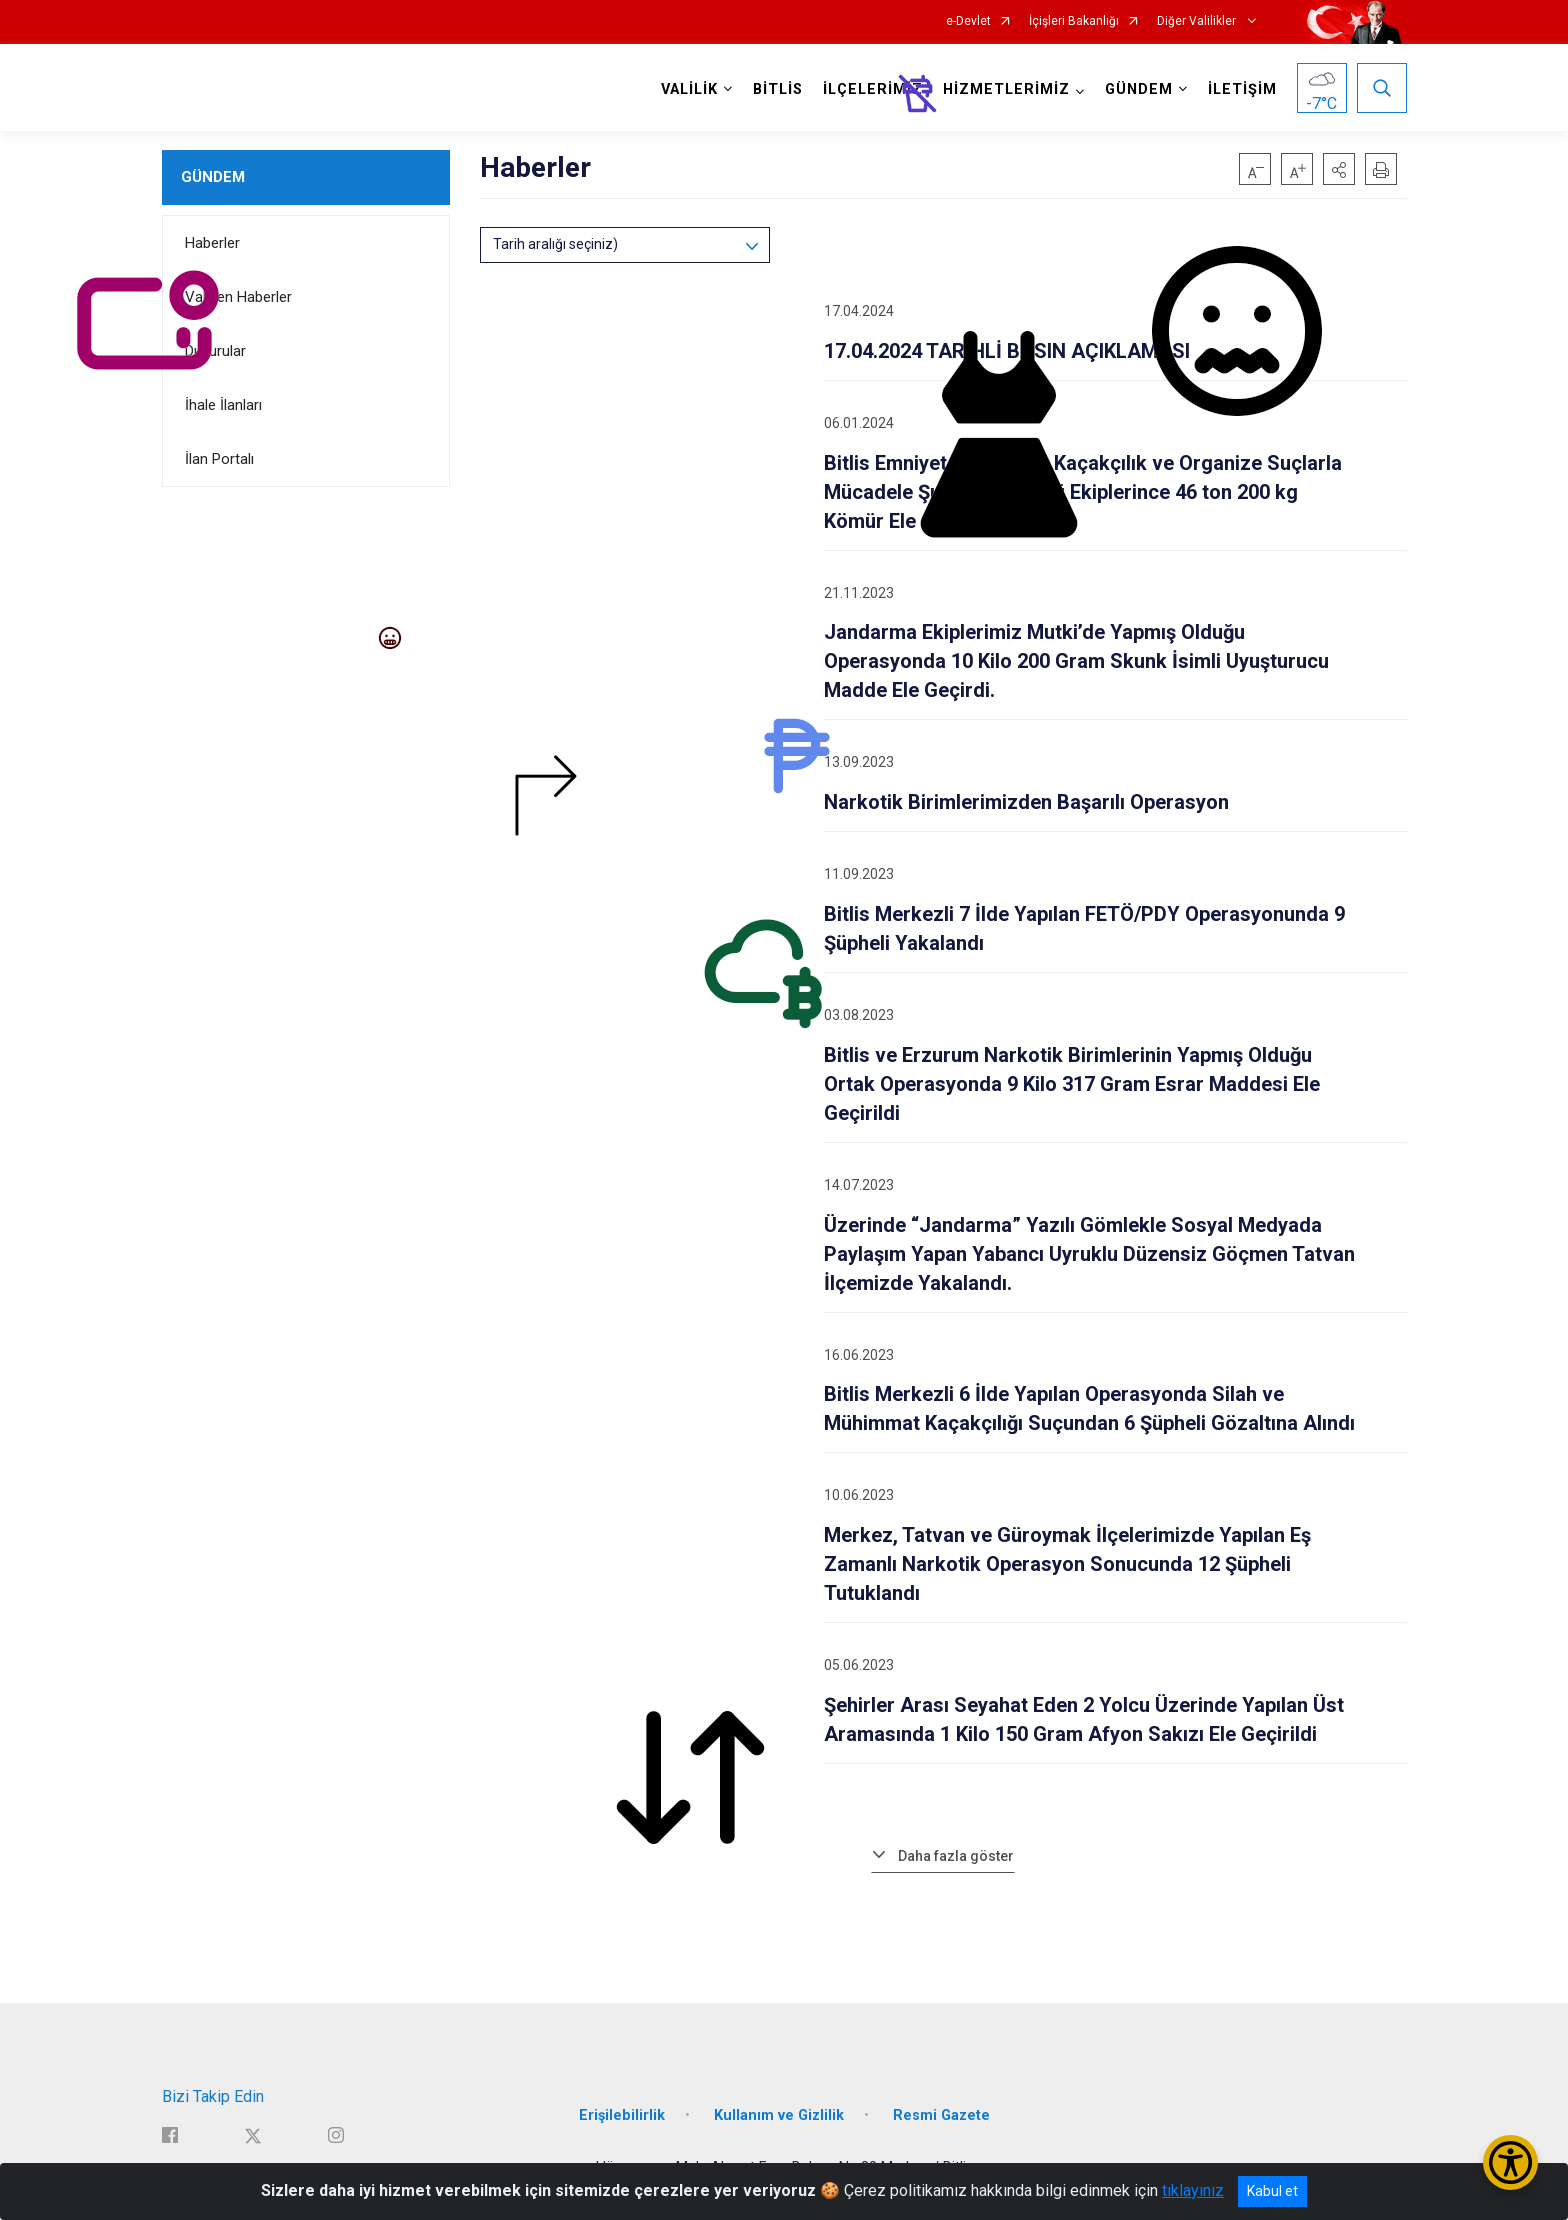 This screenshot has width=1568, height=2220. I want to click on access phone camera settings, so click(148, 320).